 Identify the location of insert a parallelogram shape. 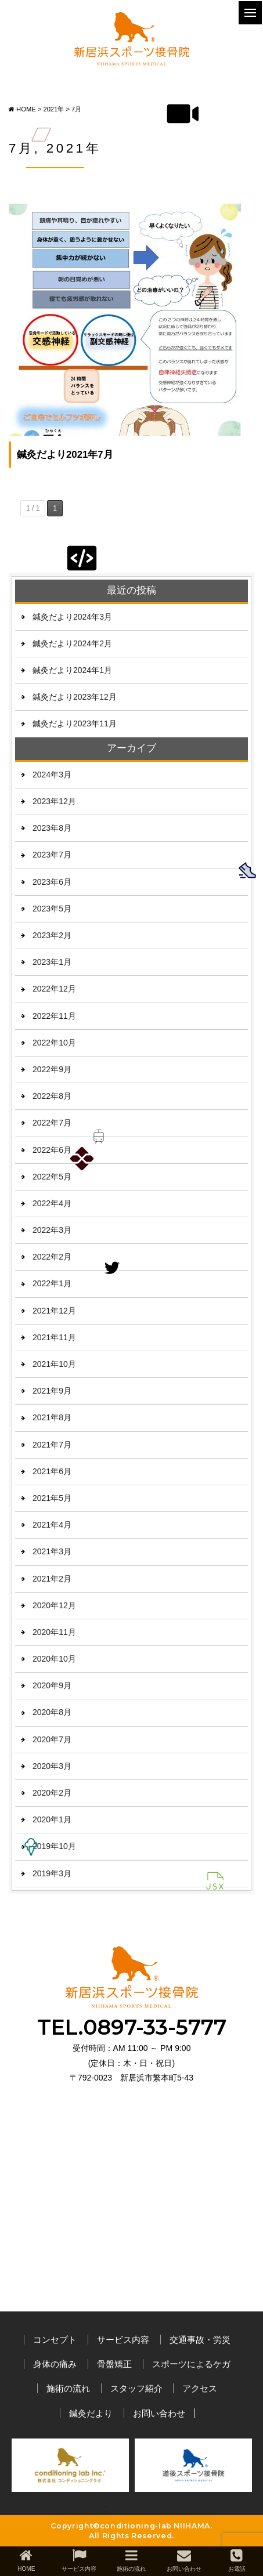
(41, 135).